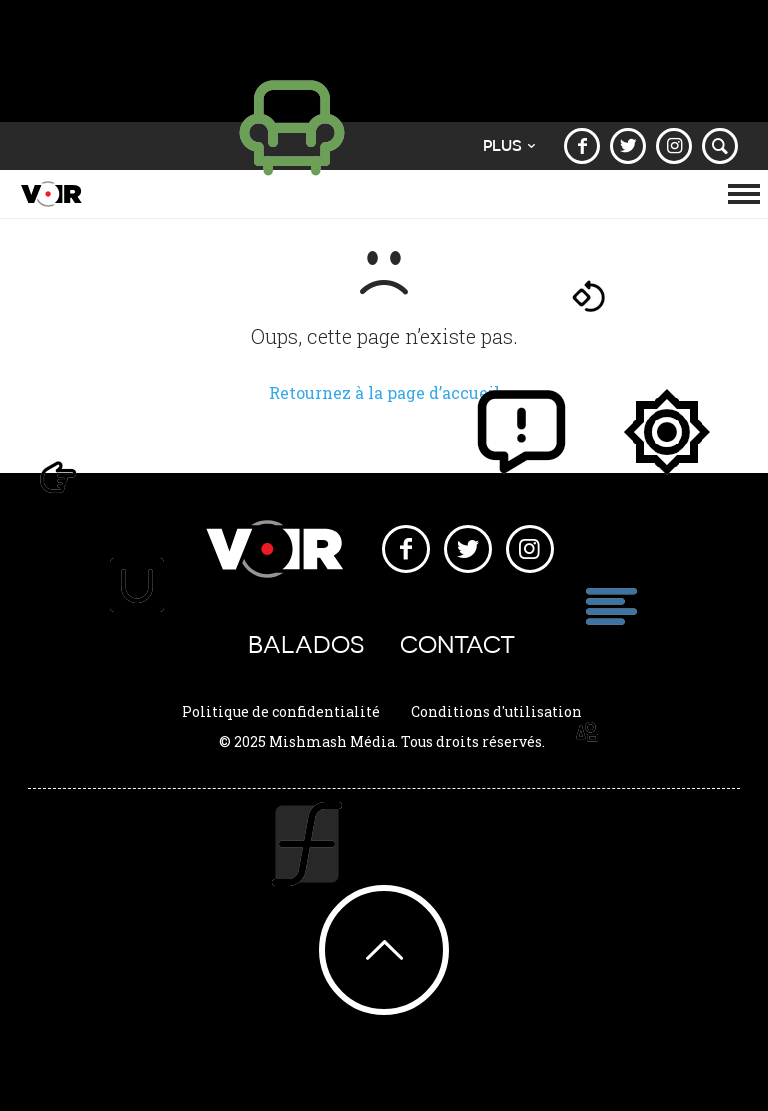 The width and height of the screenshot is (768, 1111). Describe the element at coordinates (137, 585) in the screenshot. I see `perform a union operation on selected shapes` at that location.